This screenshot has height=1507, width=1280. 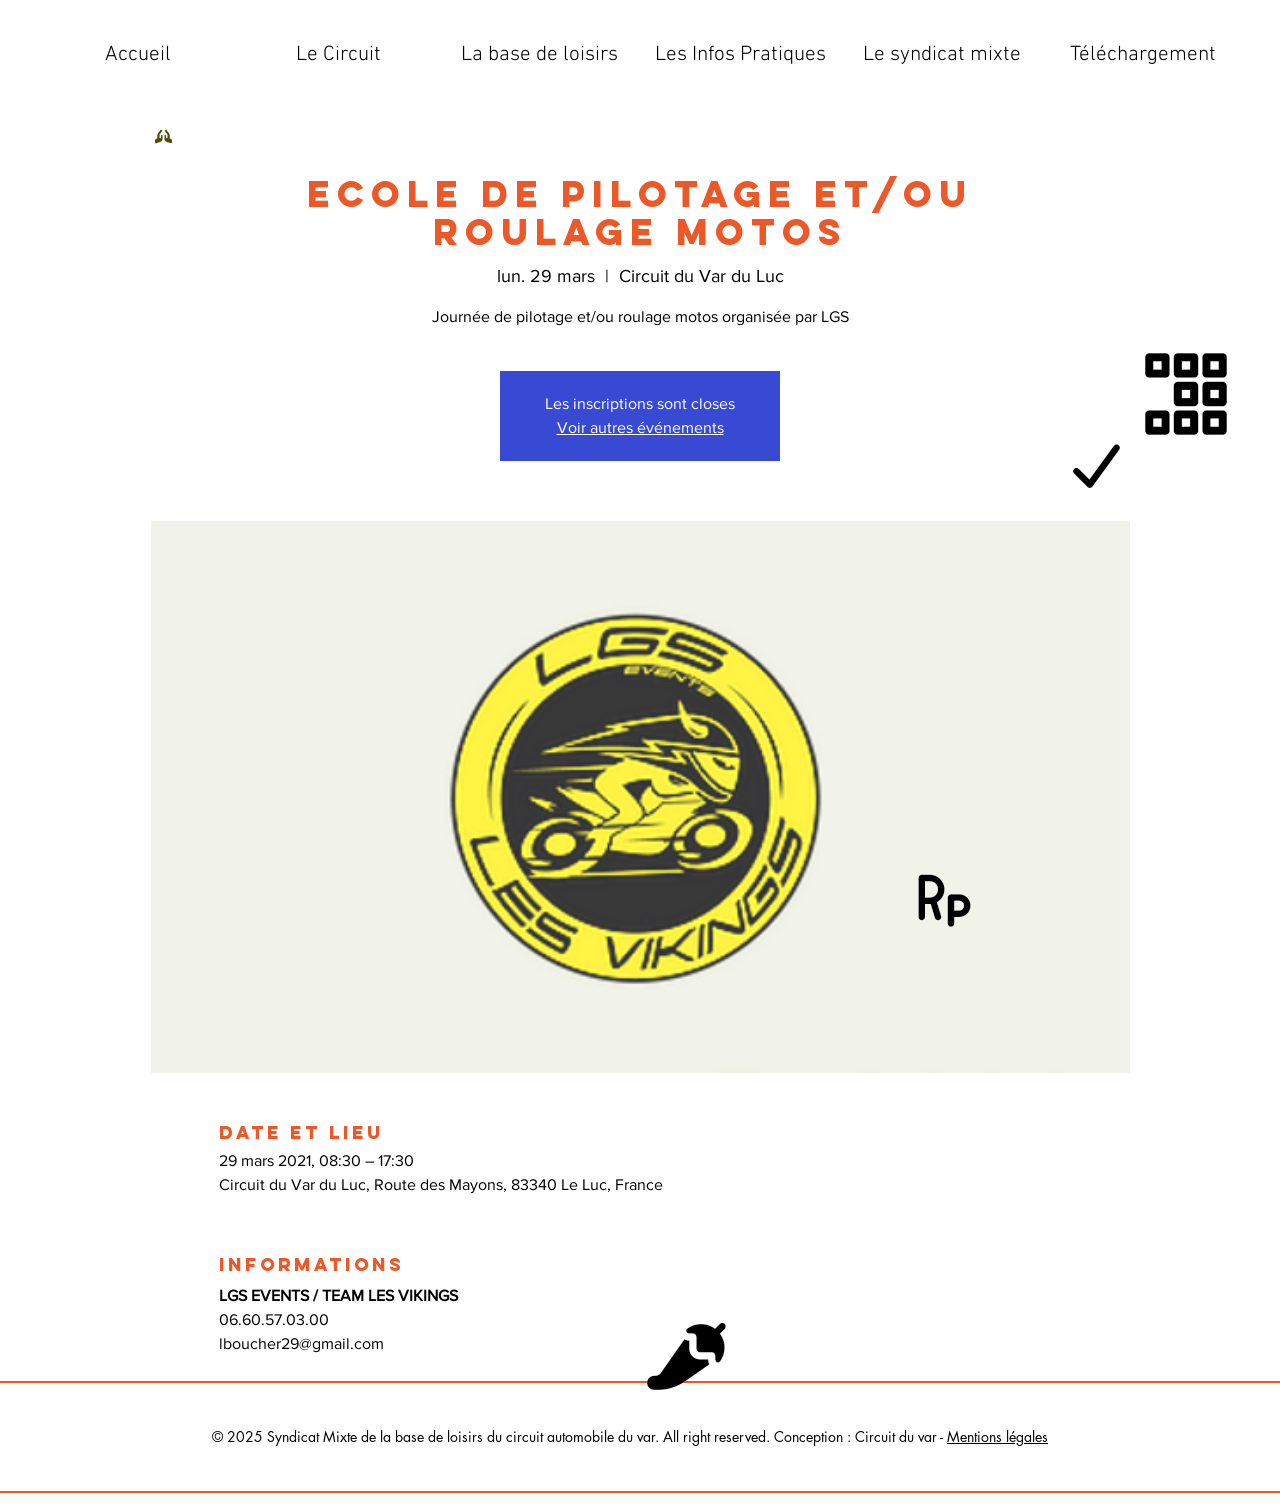 I want to click on express gratitude or thanks, so click(x=163, y=136).